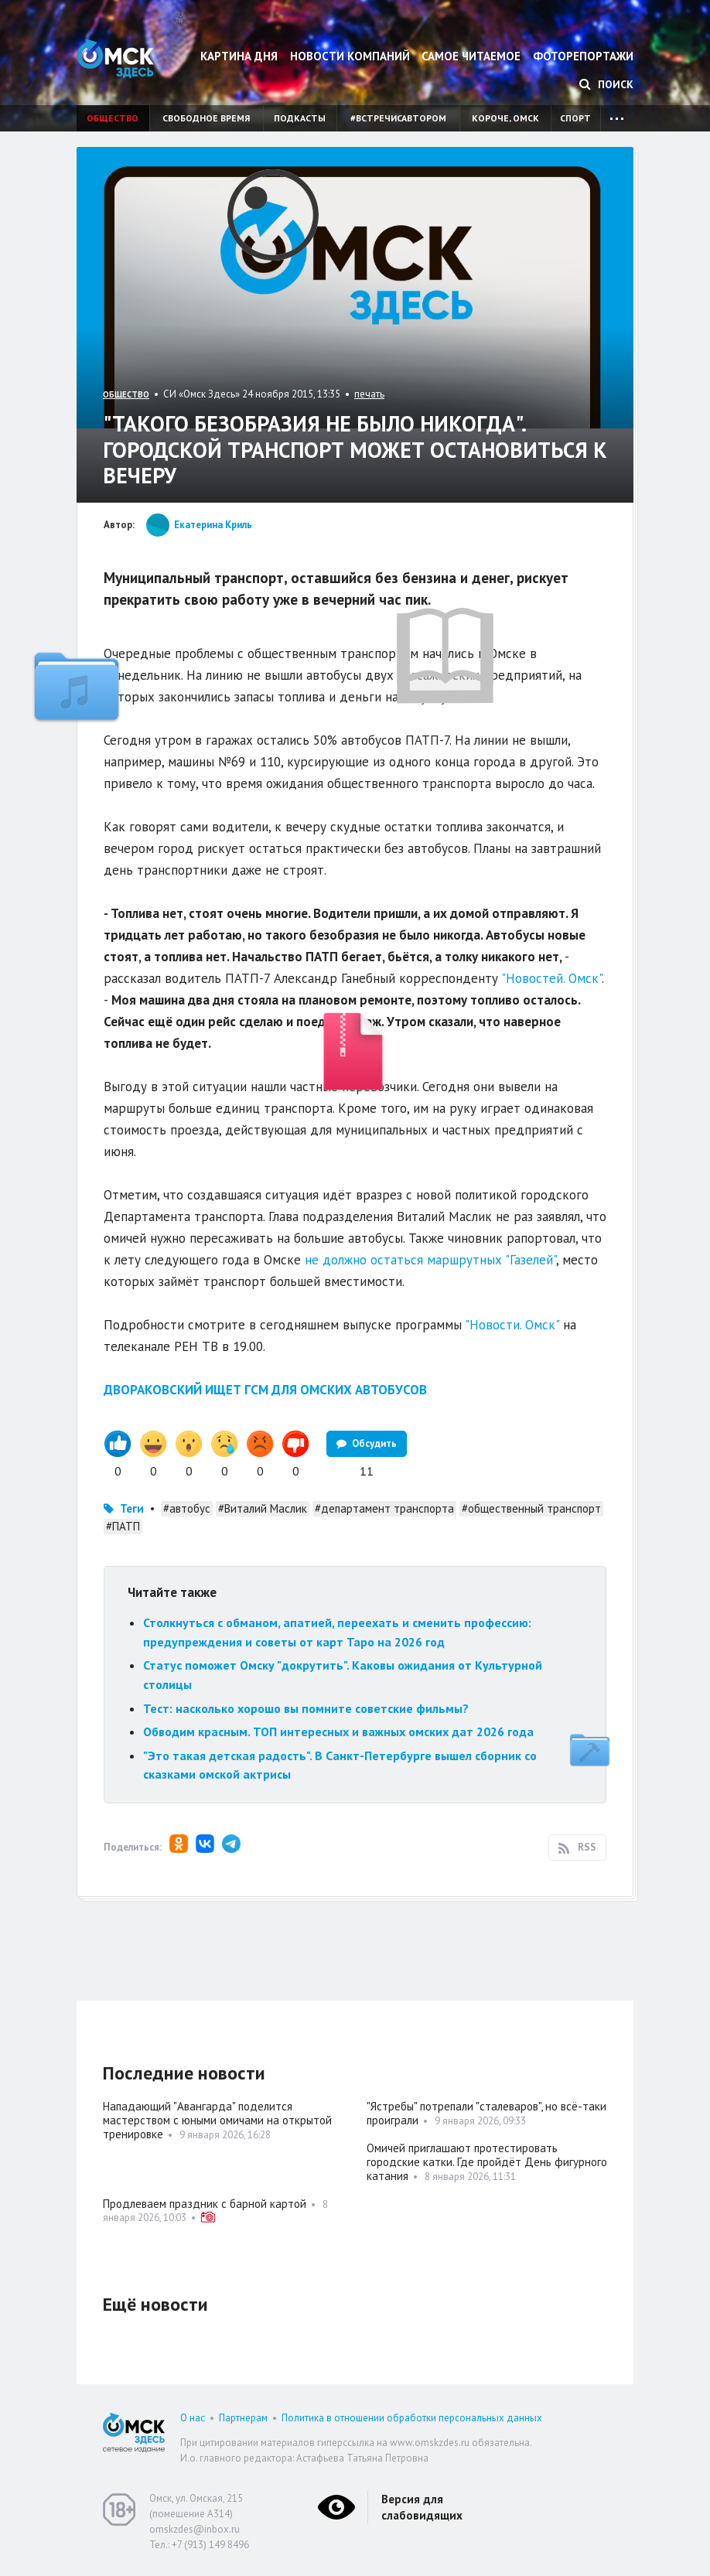 This screenshot has width=710, height=2576. I want to click on open your music folder, so click(77, 686).